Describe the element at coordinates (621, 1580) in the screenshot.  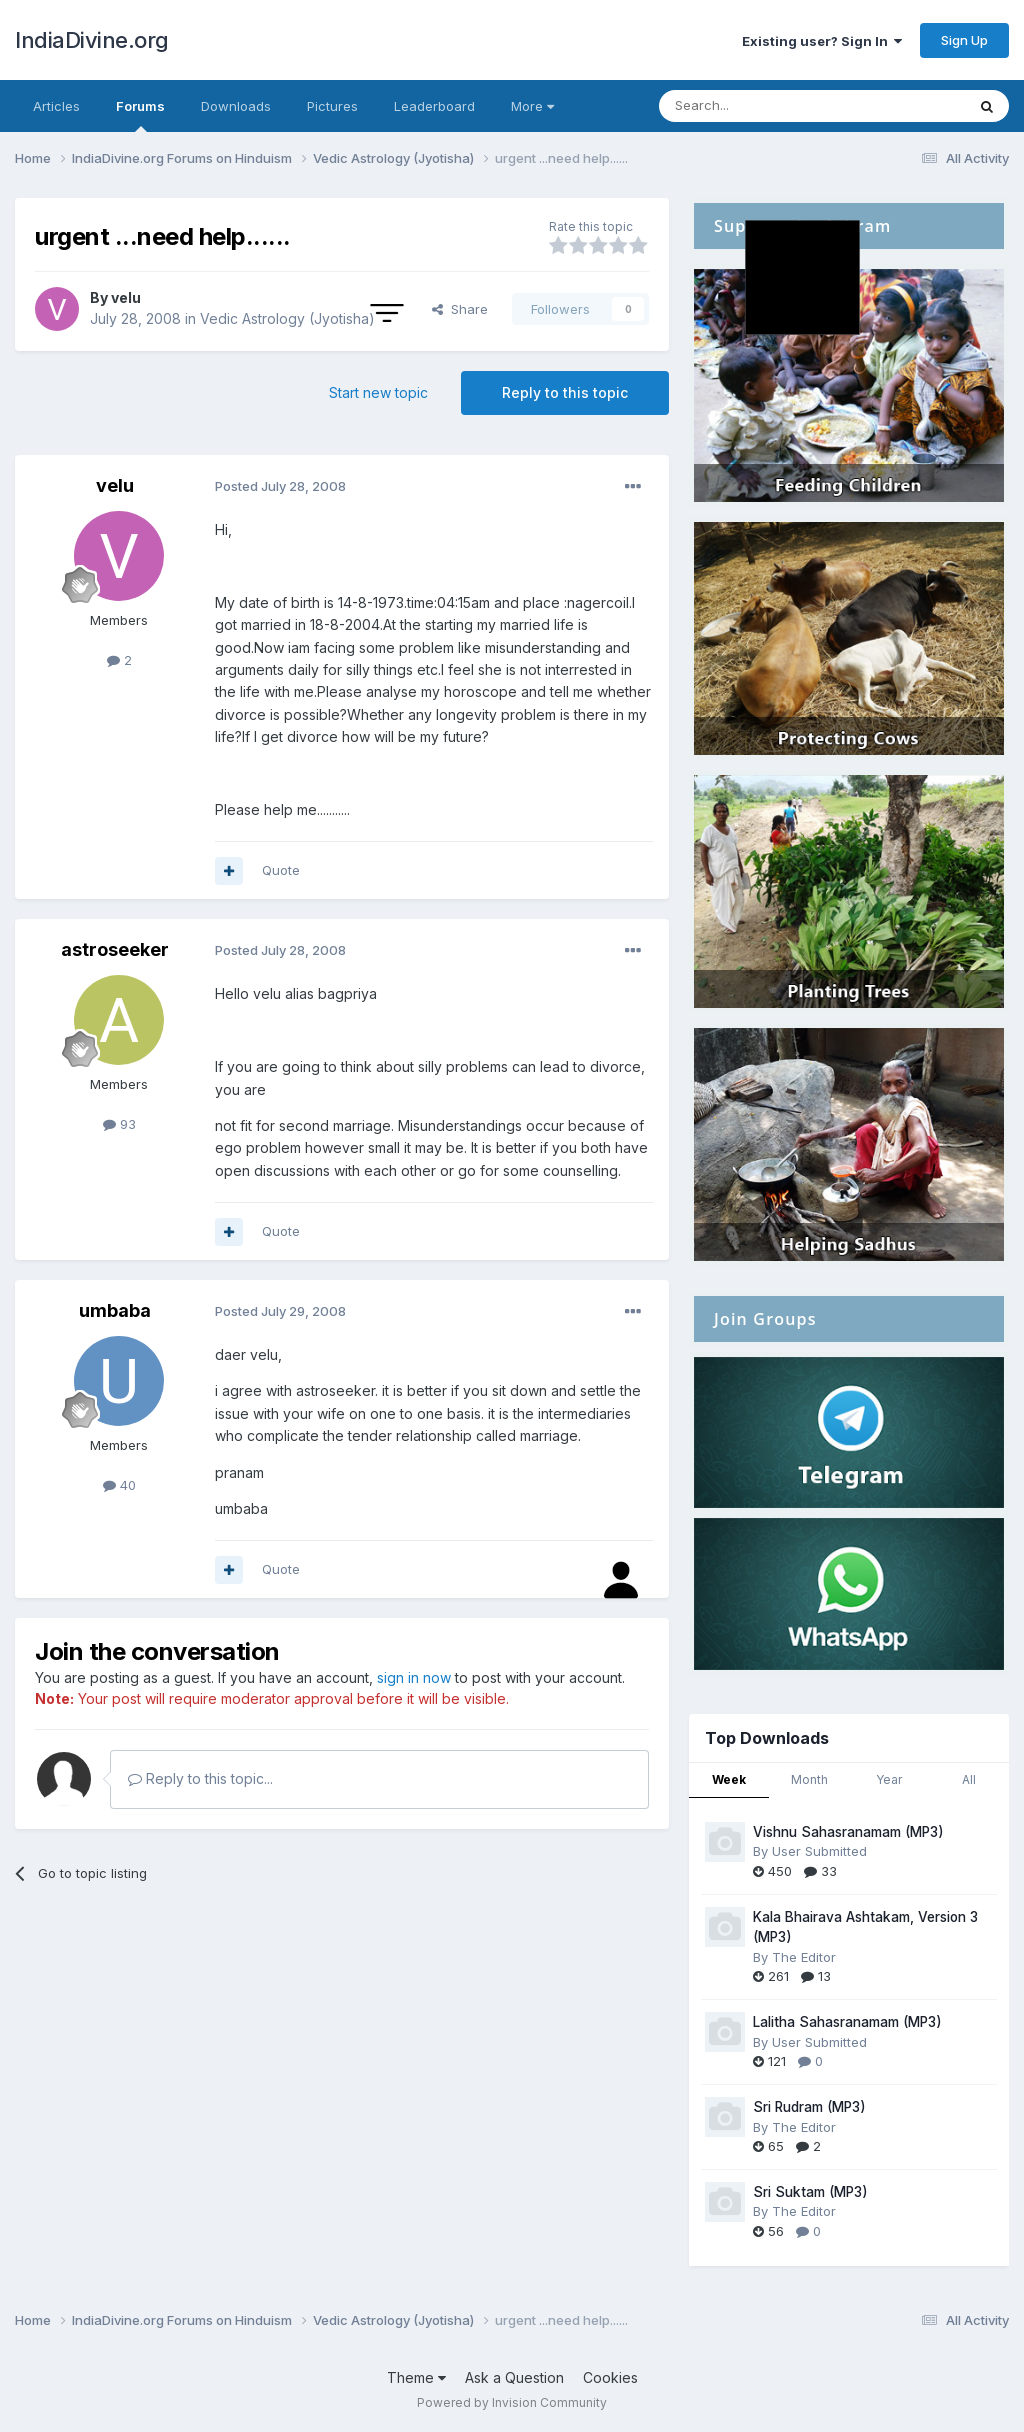
I see `view your profile` at that location.